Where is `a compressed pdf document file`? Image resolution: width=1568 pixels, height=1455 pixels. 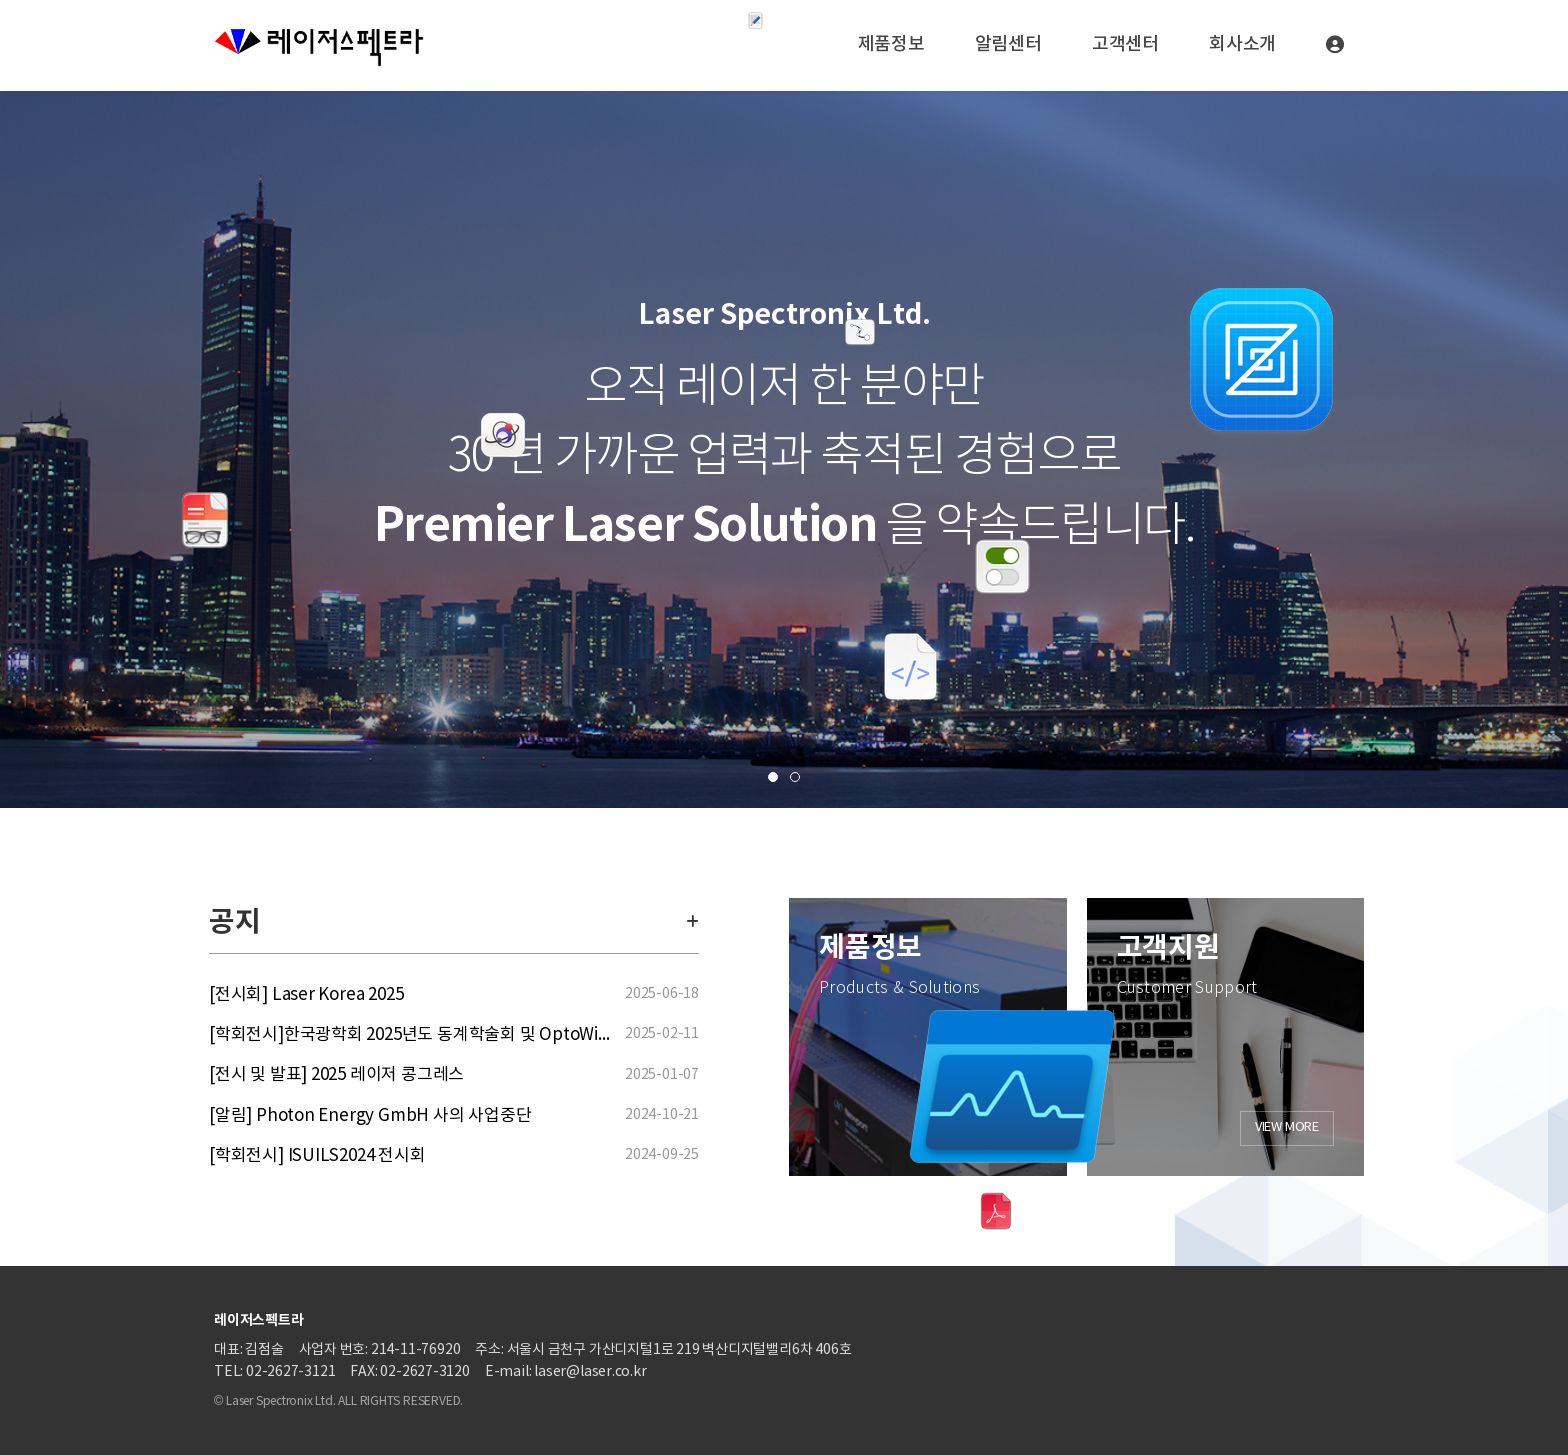
a compressed pdf document file is located at coordinates (996, 1211).